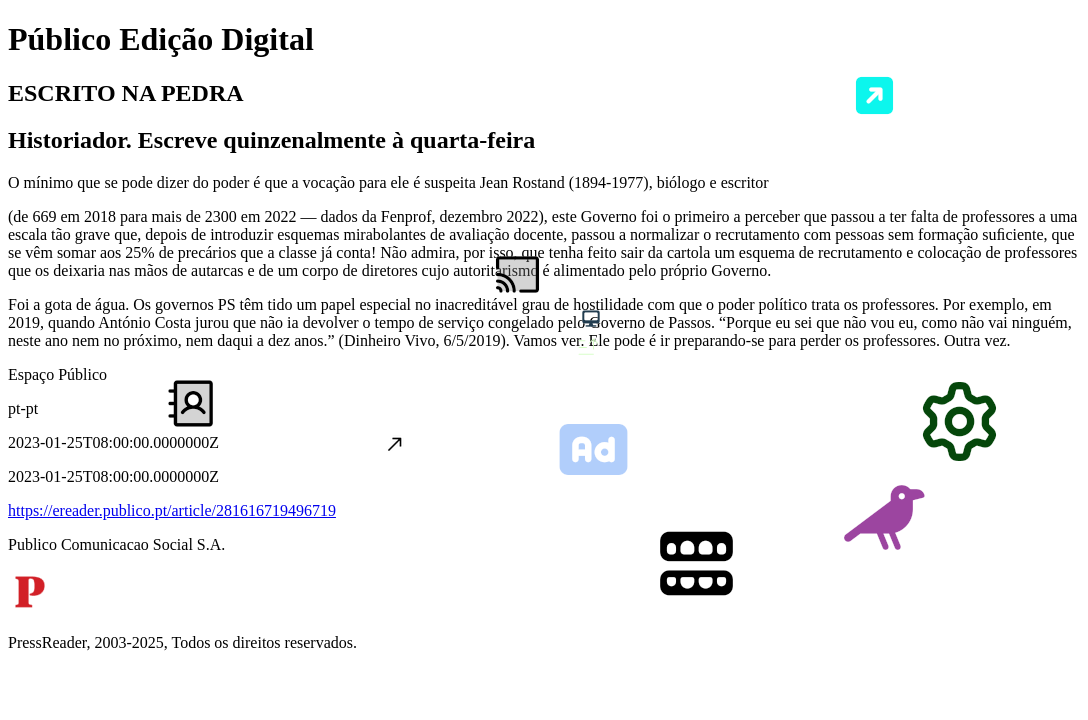  Describe the element at coordinates (884, 517) in the screenshot. I see `crow icon from fontawesome icon set` at that location.